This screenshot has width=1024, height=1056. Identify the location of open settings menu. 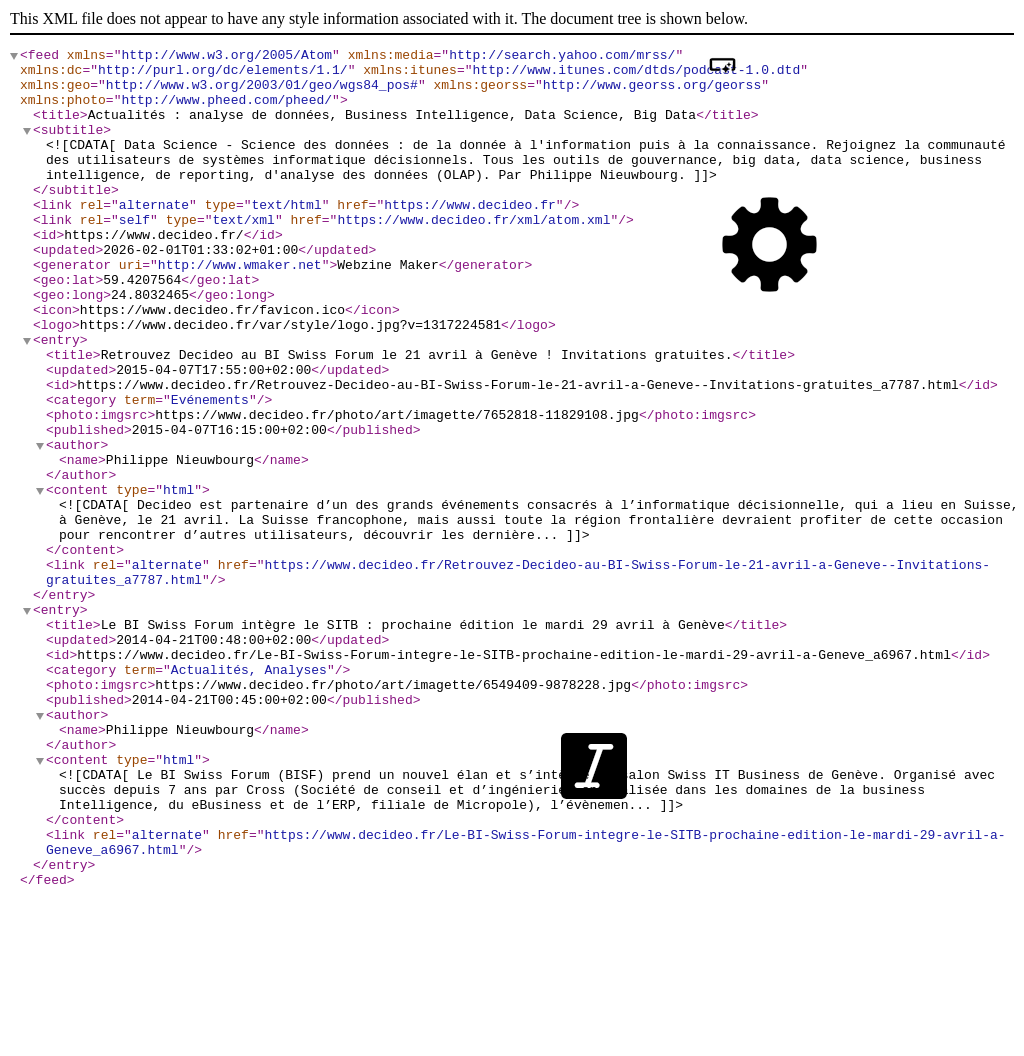
(769, 244).